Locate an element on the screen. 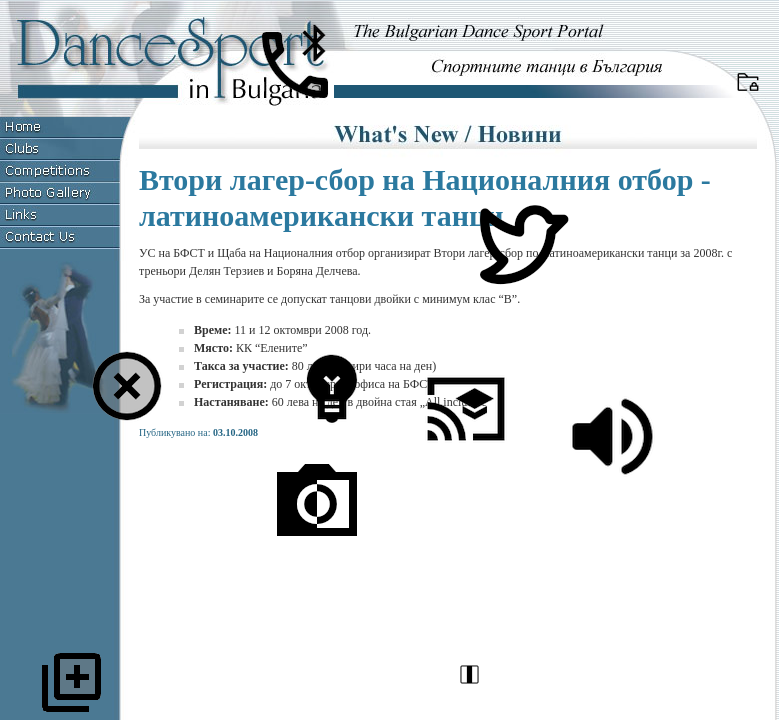  share to twitter is located at coordinates (519, 241).